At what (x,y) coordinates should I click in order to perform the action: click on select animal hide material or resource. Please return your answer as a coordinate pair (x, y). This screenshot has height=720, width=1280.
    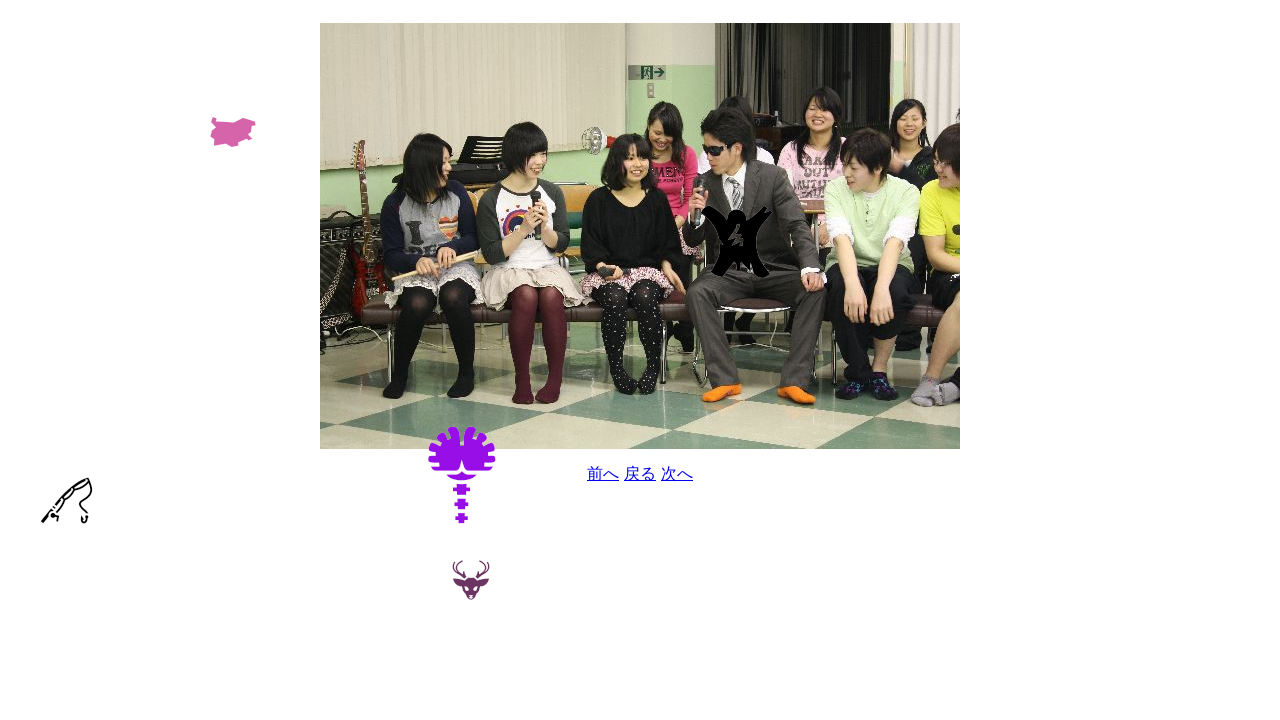
    Looking at the image, I should click on (736, 241).